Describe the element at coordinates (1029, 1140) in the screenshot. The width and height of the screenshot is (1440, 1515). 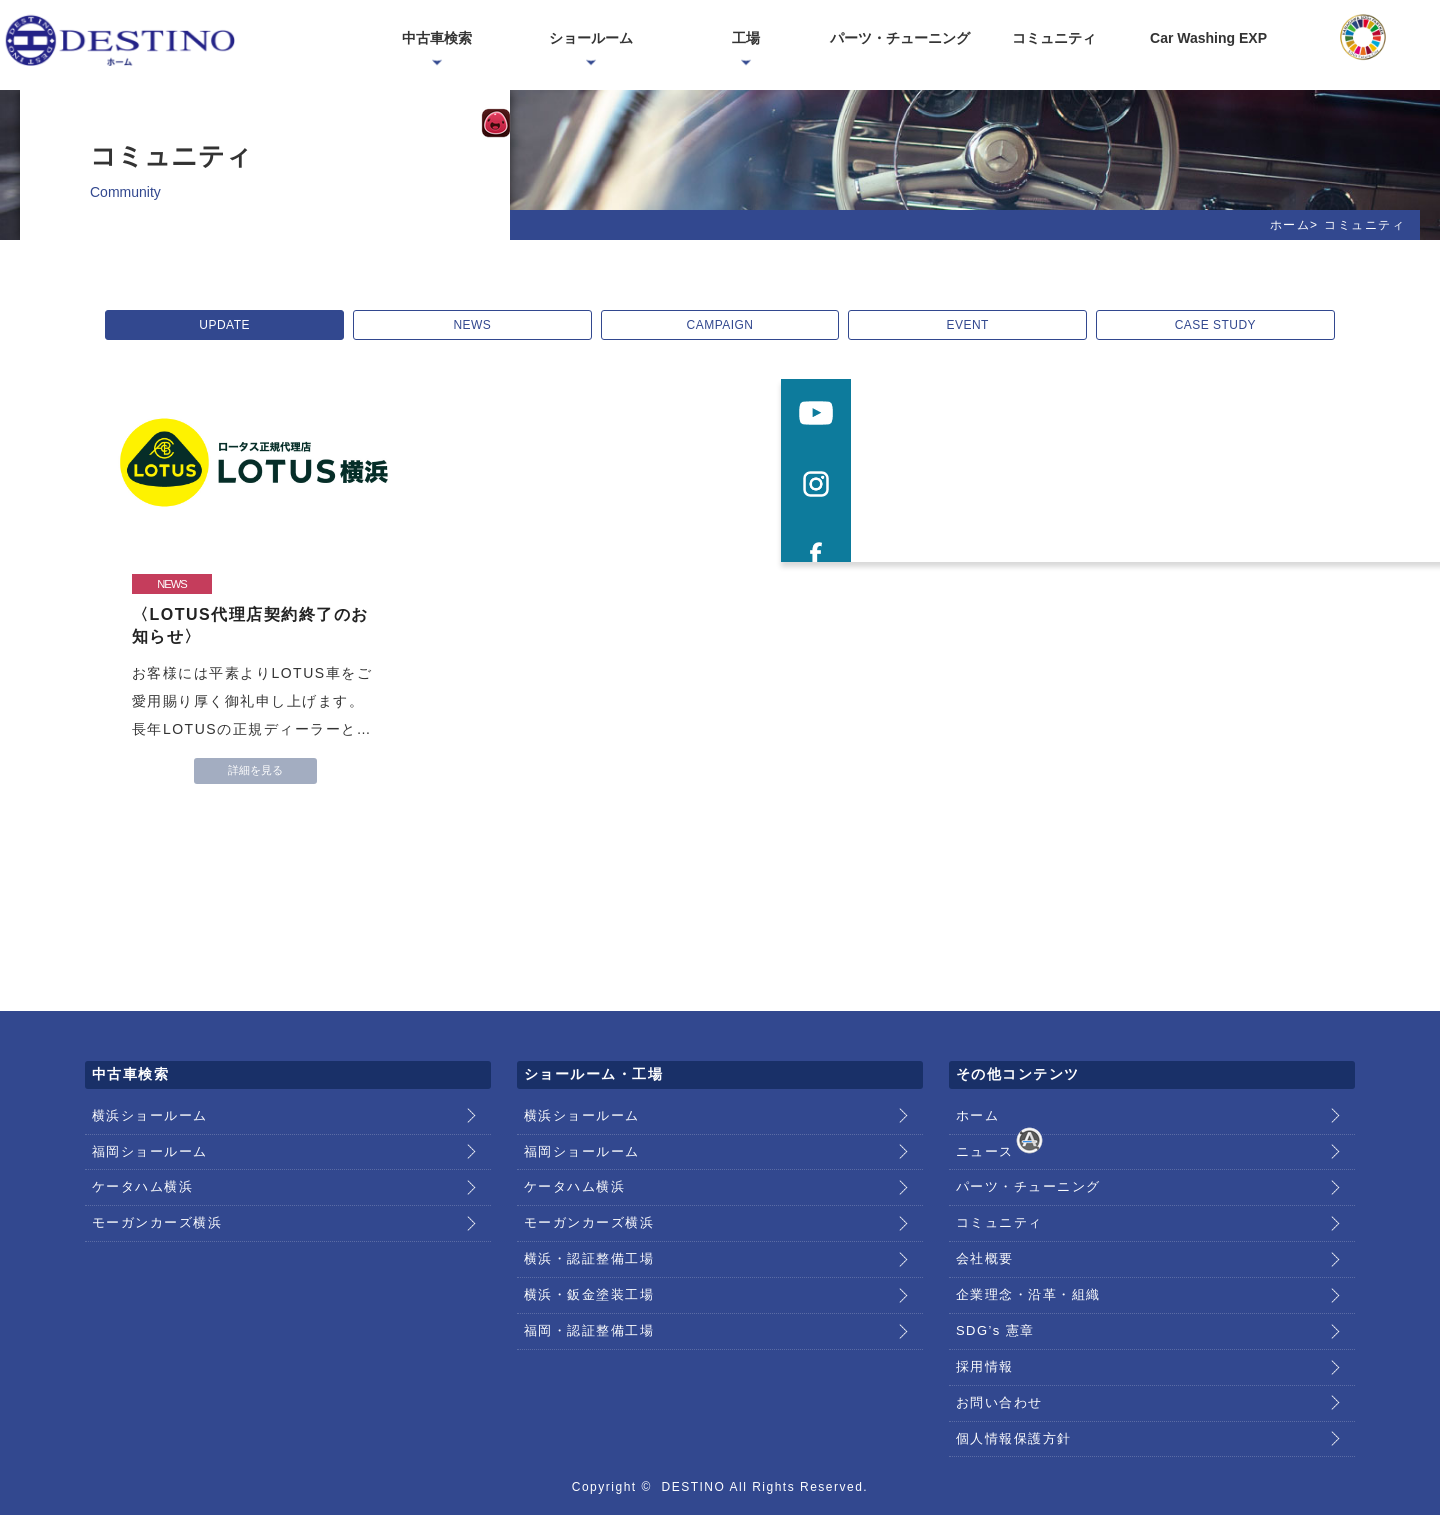
I see `open the software update manager` at that location.